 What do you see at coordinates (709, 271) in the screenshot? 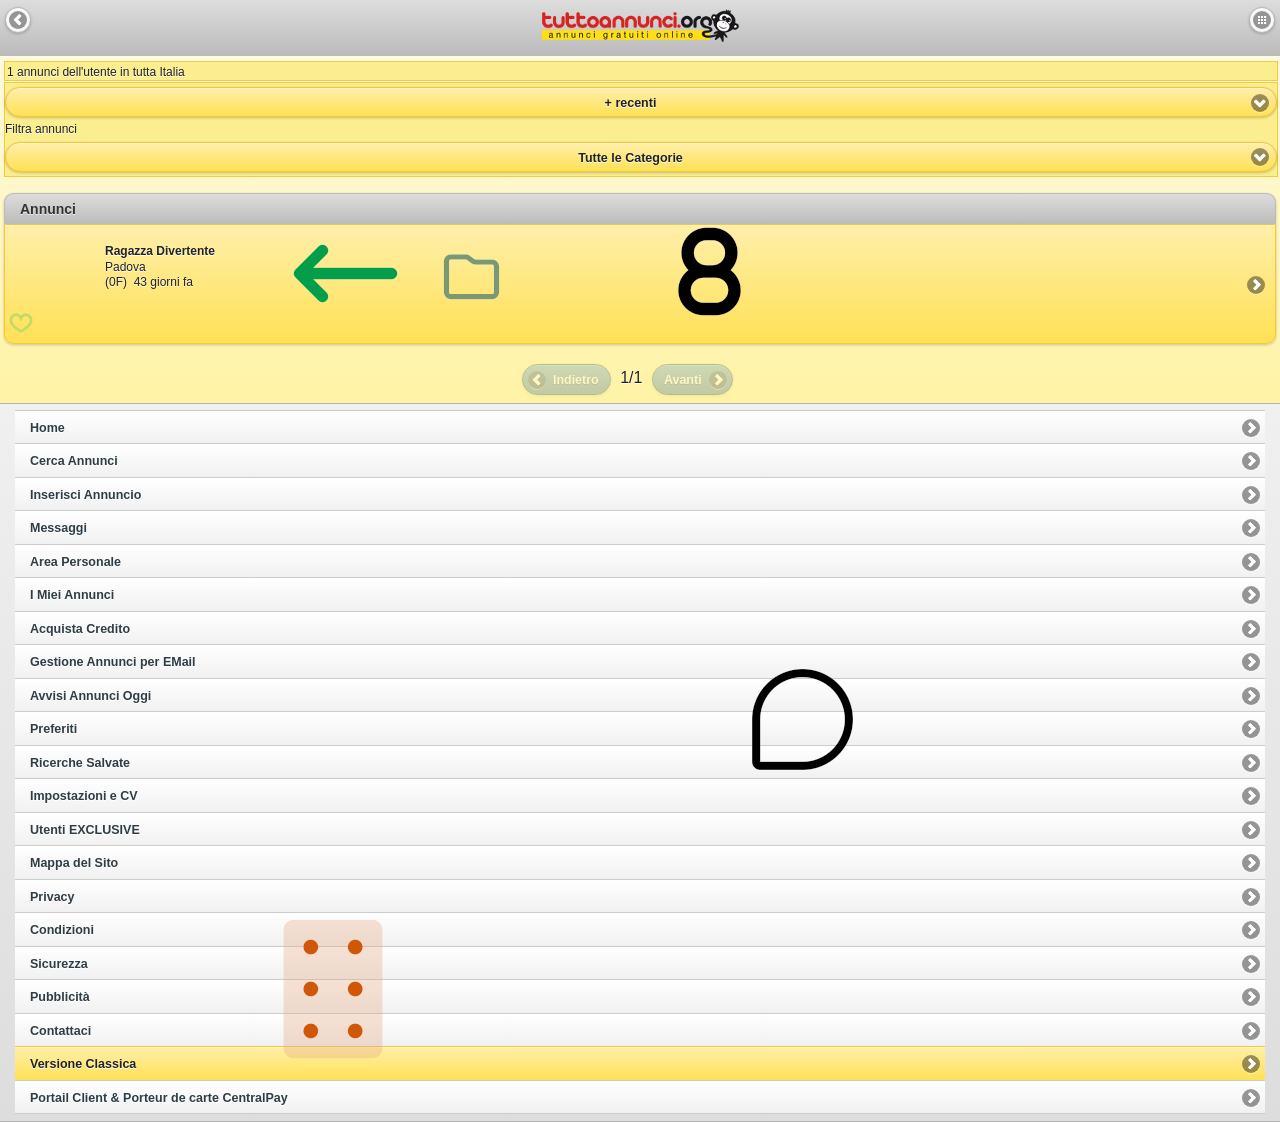
I see `displays the number 8 in a list or ranking` at bounding box center [709, 271].